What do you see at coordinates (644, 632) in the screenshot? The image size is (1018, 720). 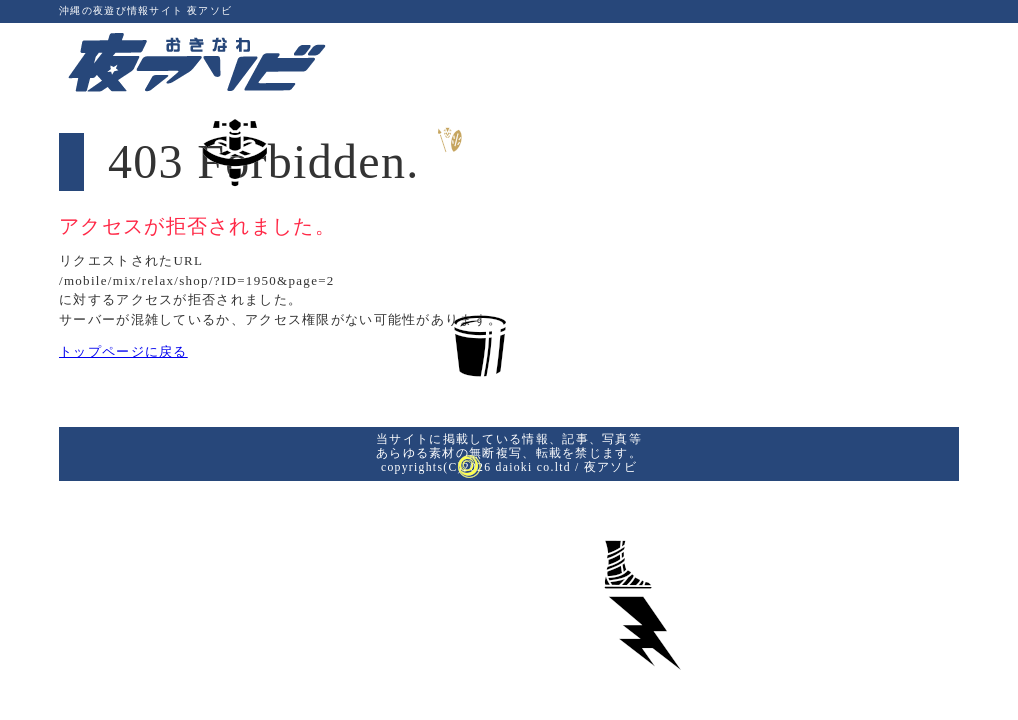 I see `activate power boost or turbo mode` at bounding box center [644, 632].